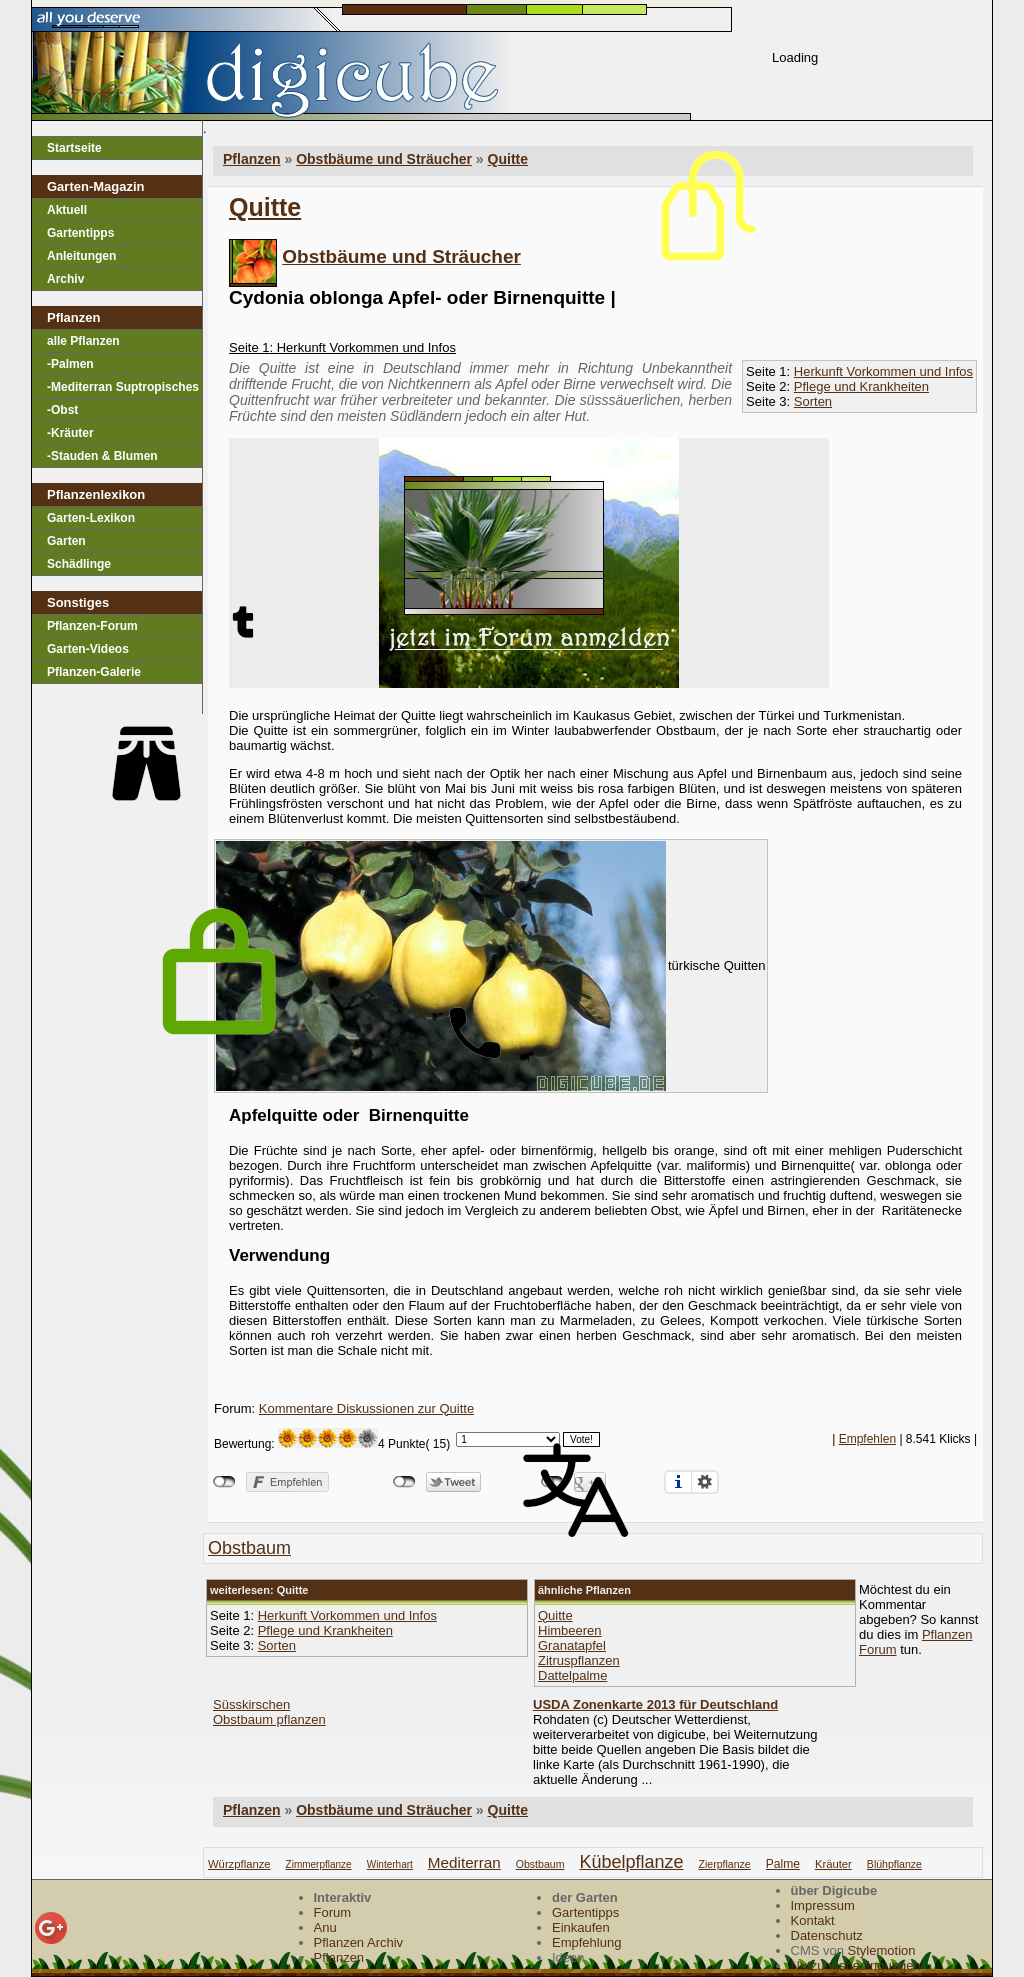 Image resolution: width=1024 pixels, height=1977 pixels. Describe the element at coordinates (704, 209) in the screenshot. I see `select tea or hot beverage option` at that location.